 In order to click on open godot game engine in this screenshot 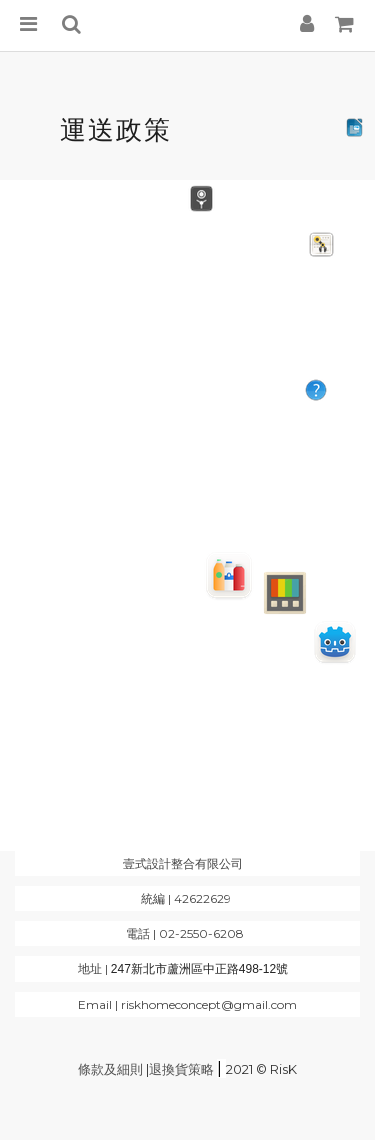, I will do `click(335, 642)`.